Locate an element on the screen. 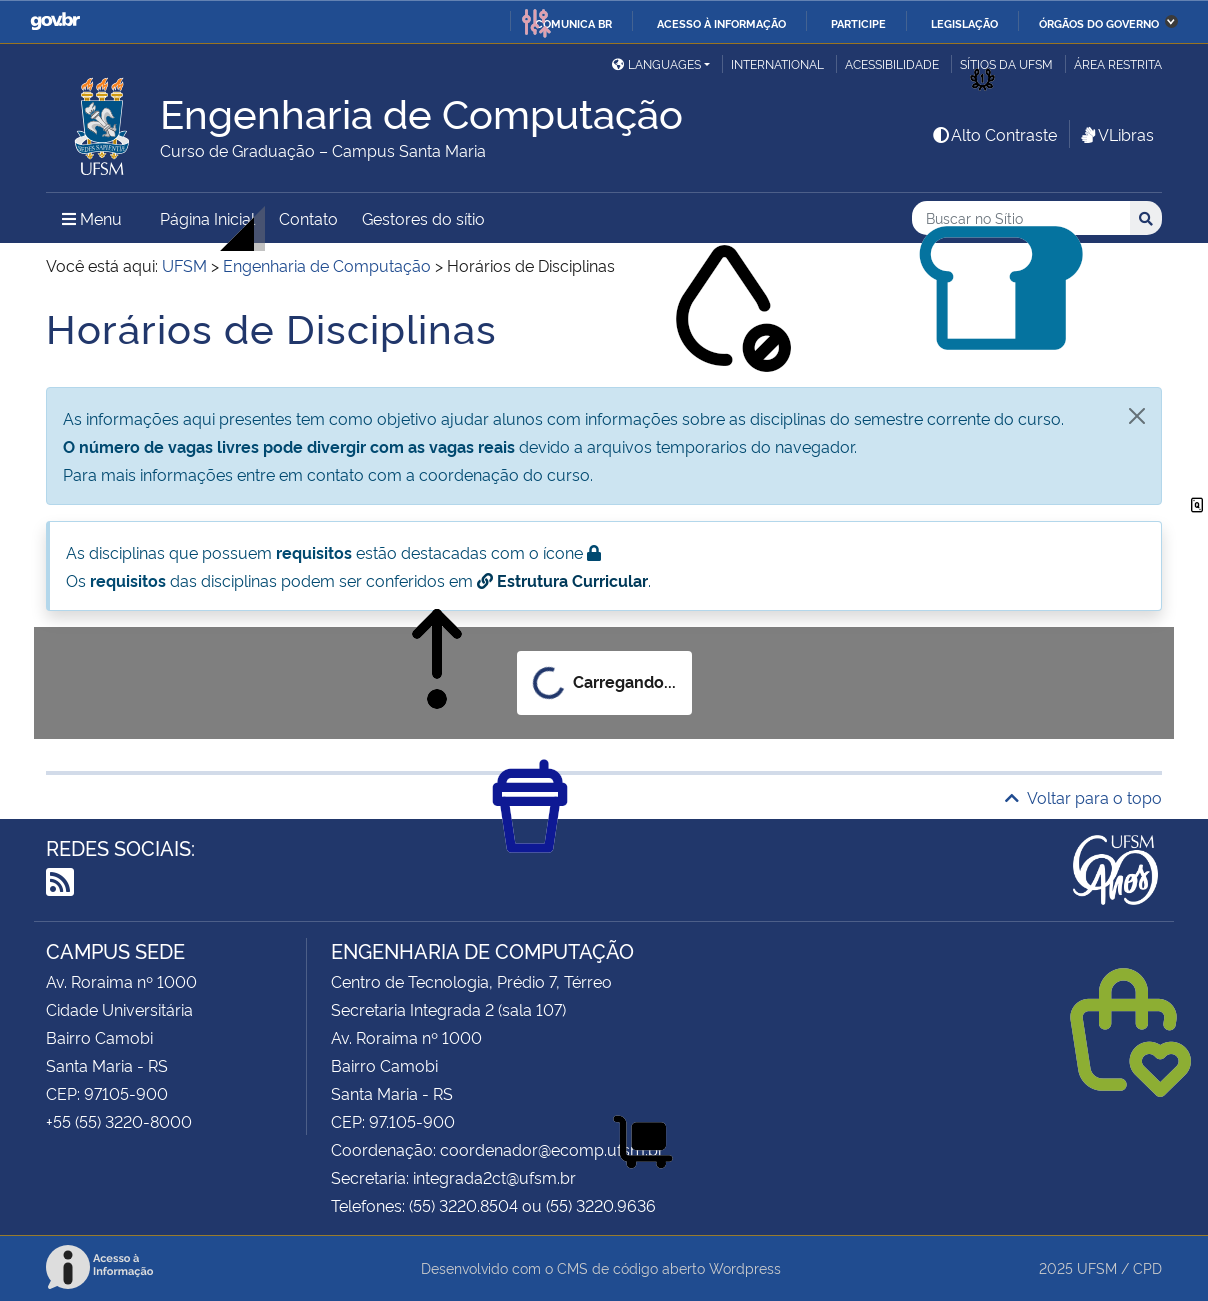 This screenshot has height=1301, width=1208. indicates first place or winner status is located at coordinates (982, 79).